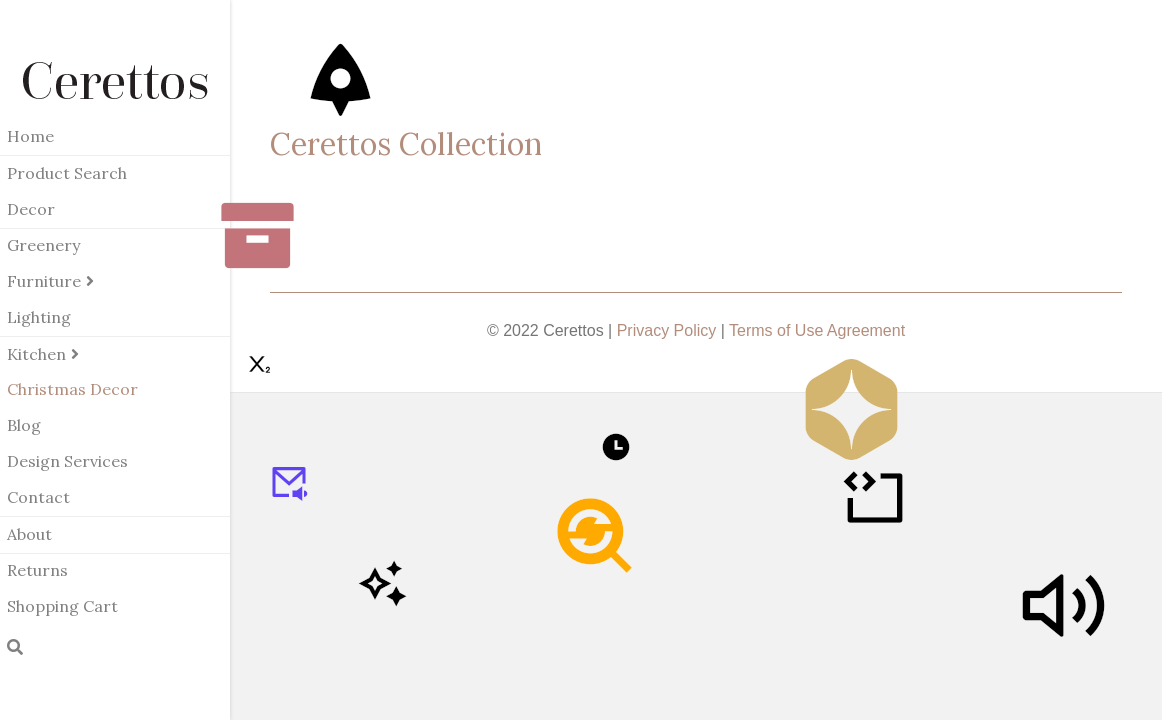 The height and width of the screenshot is (720, 1162). What do you see at coordinates (257, 235) in the screenshot?
I see `archive this item` at bounding box center [257, 235].